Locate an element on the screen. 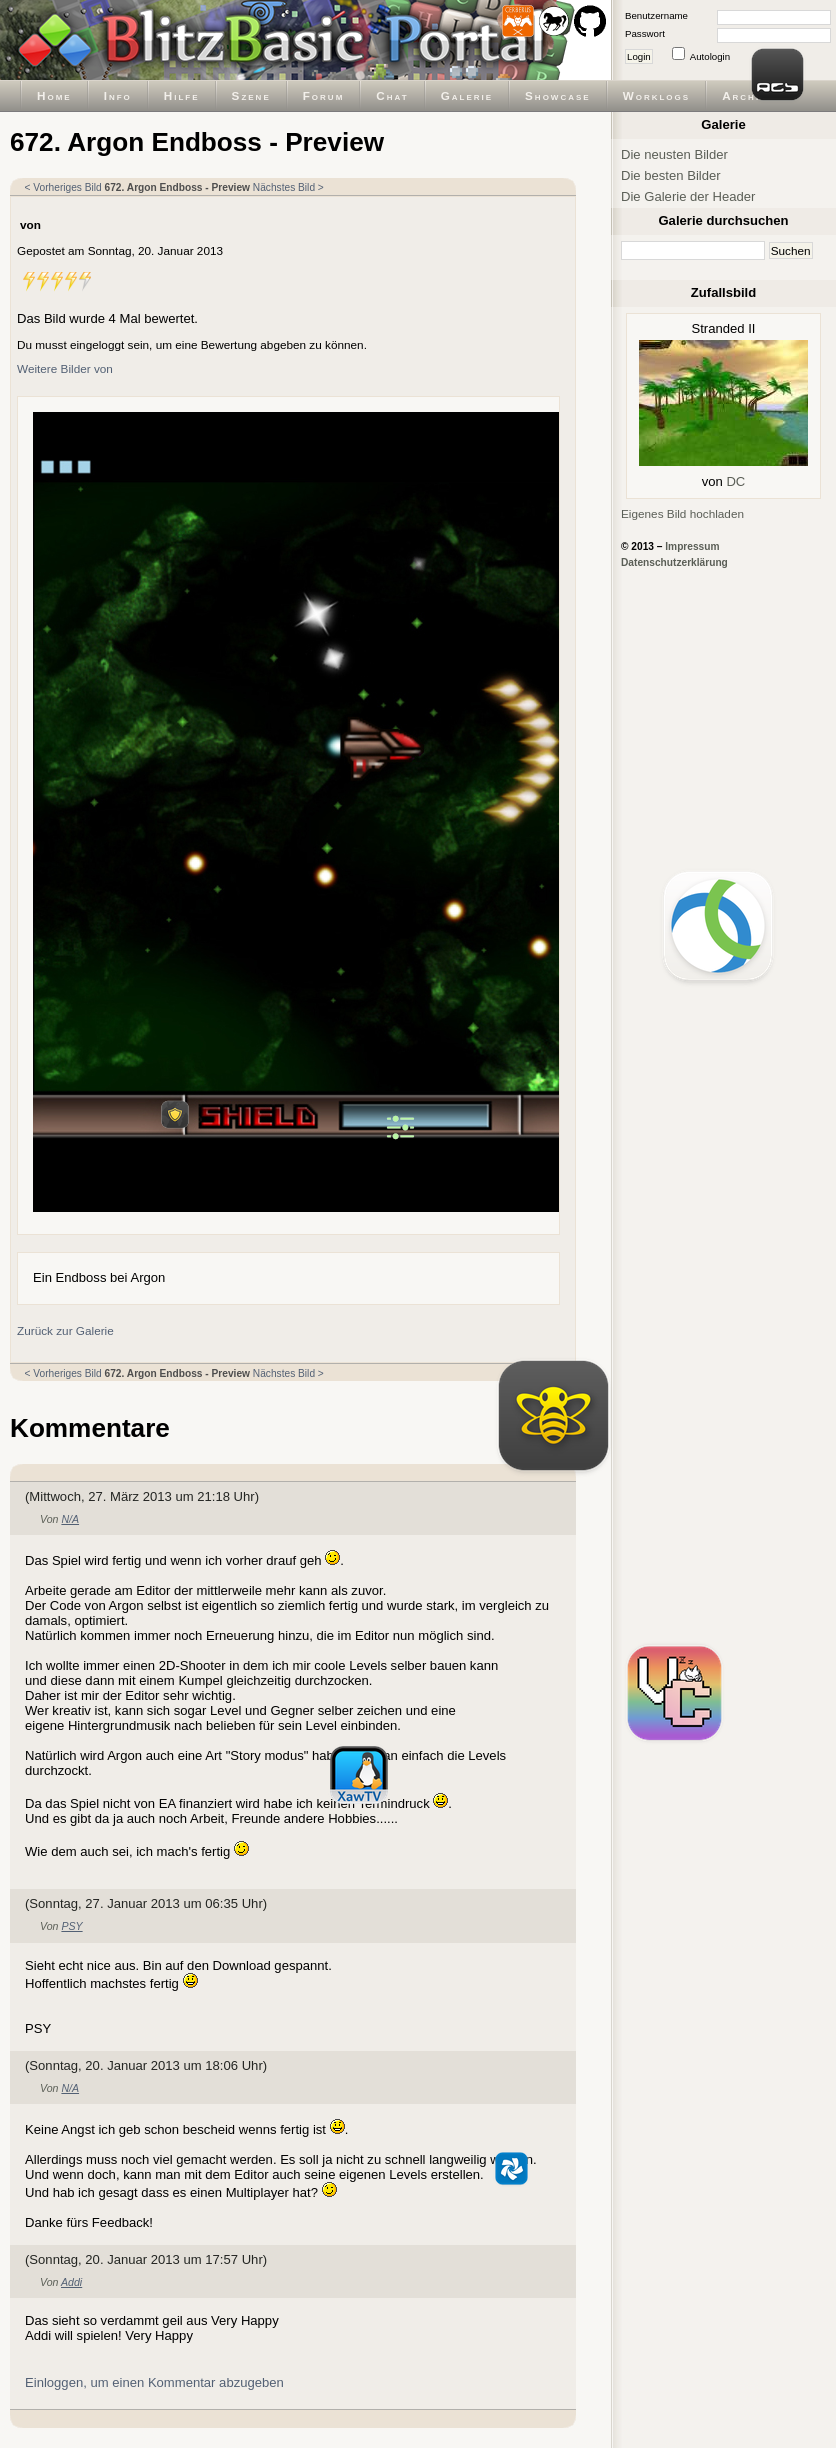 This screenshot has height=2448, width=836. open vpn settings and preferences is located at coordinates (175, 1115).